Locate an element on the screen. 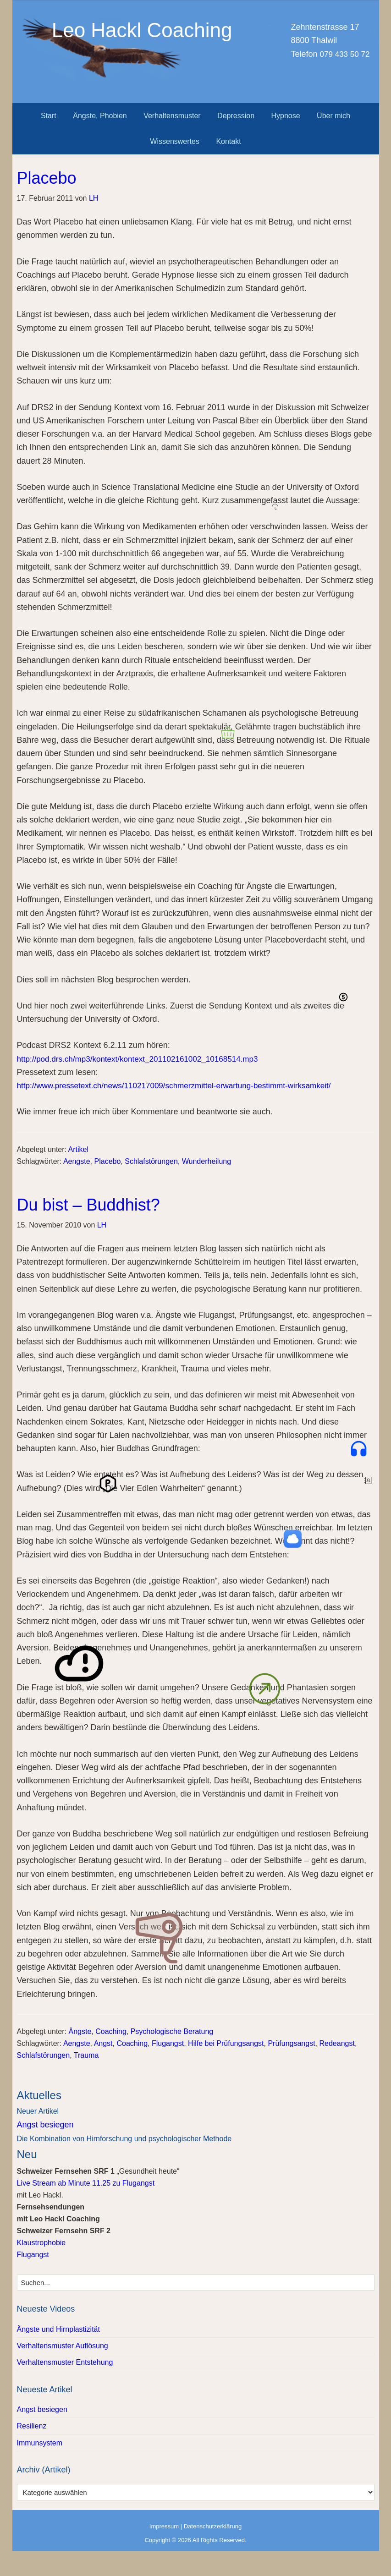  access audio or music playback is located at coordinates (358, 1448).